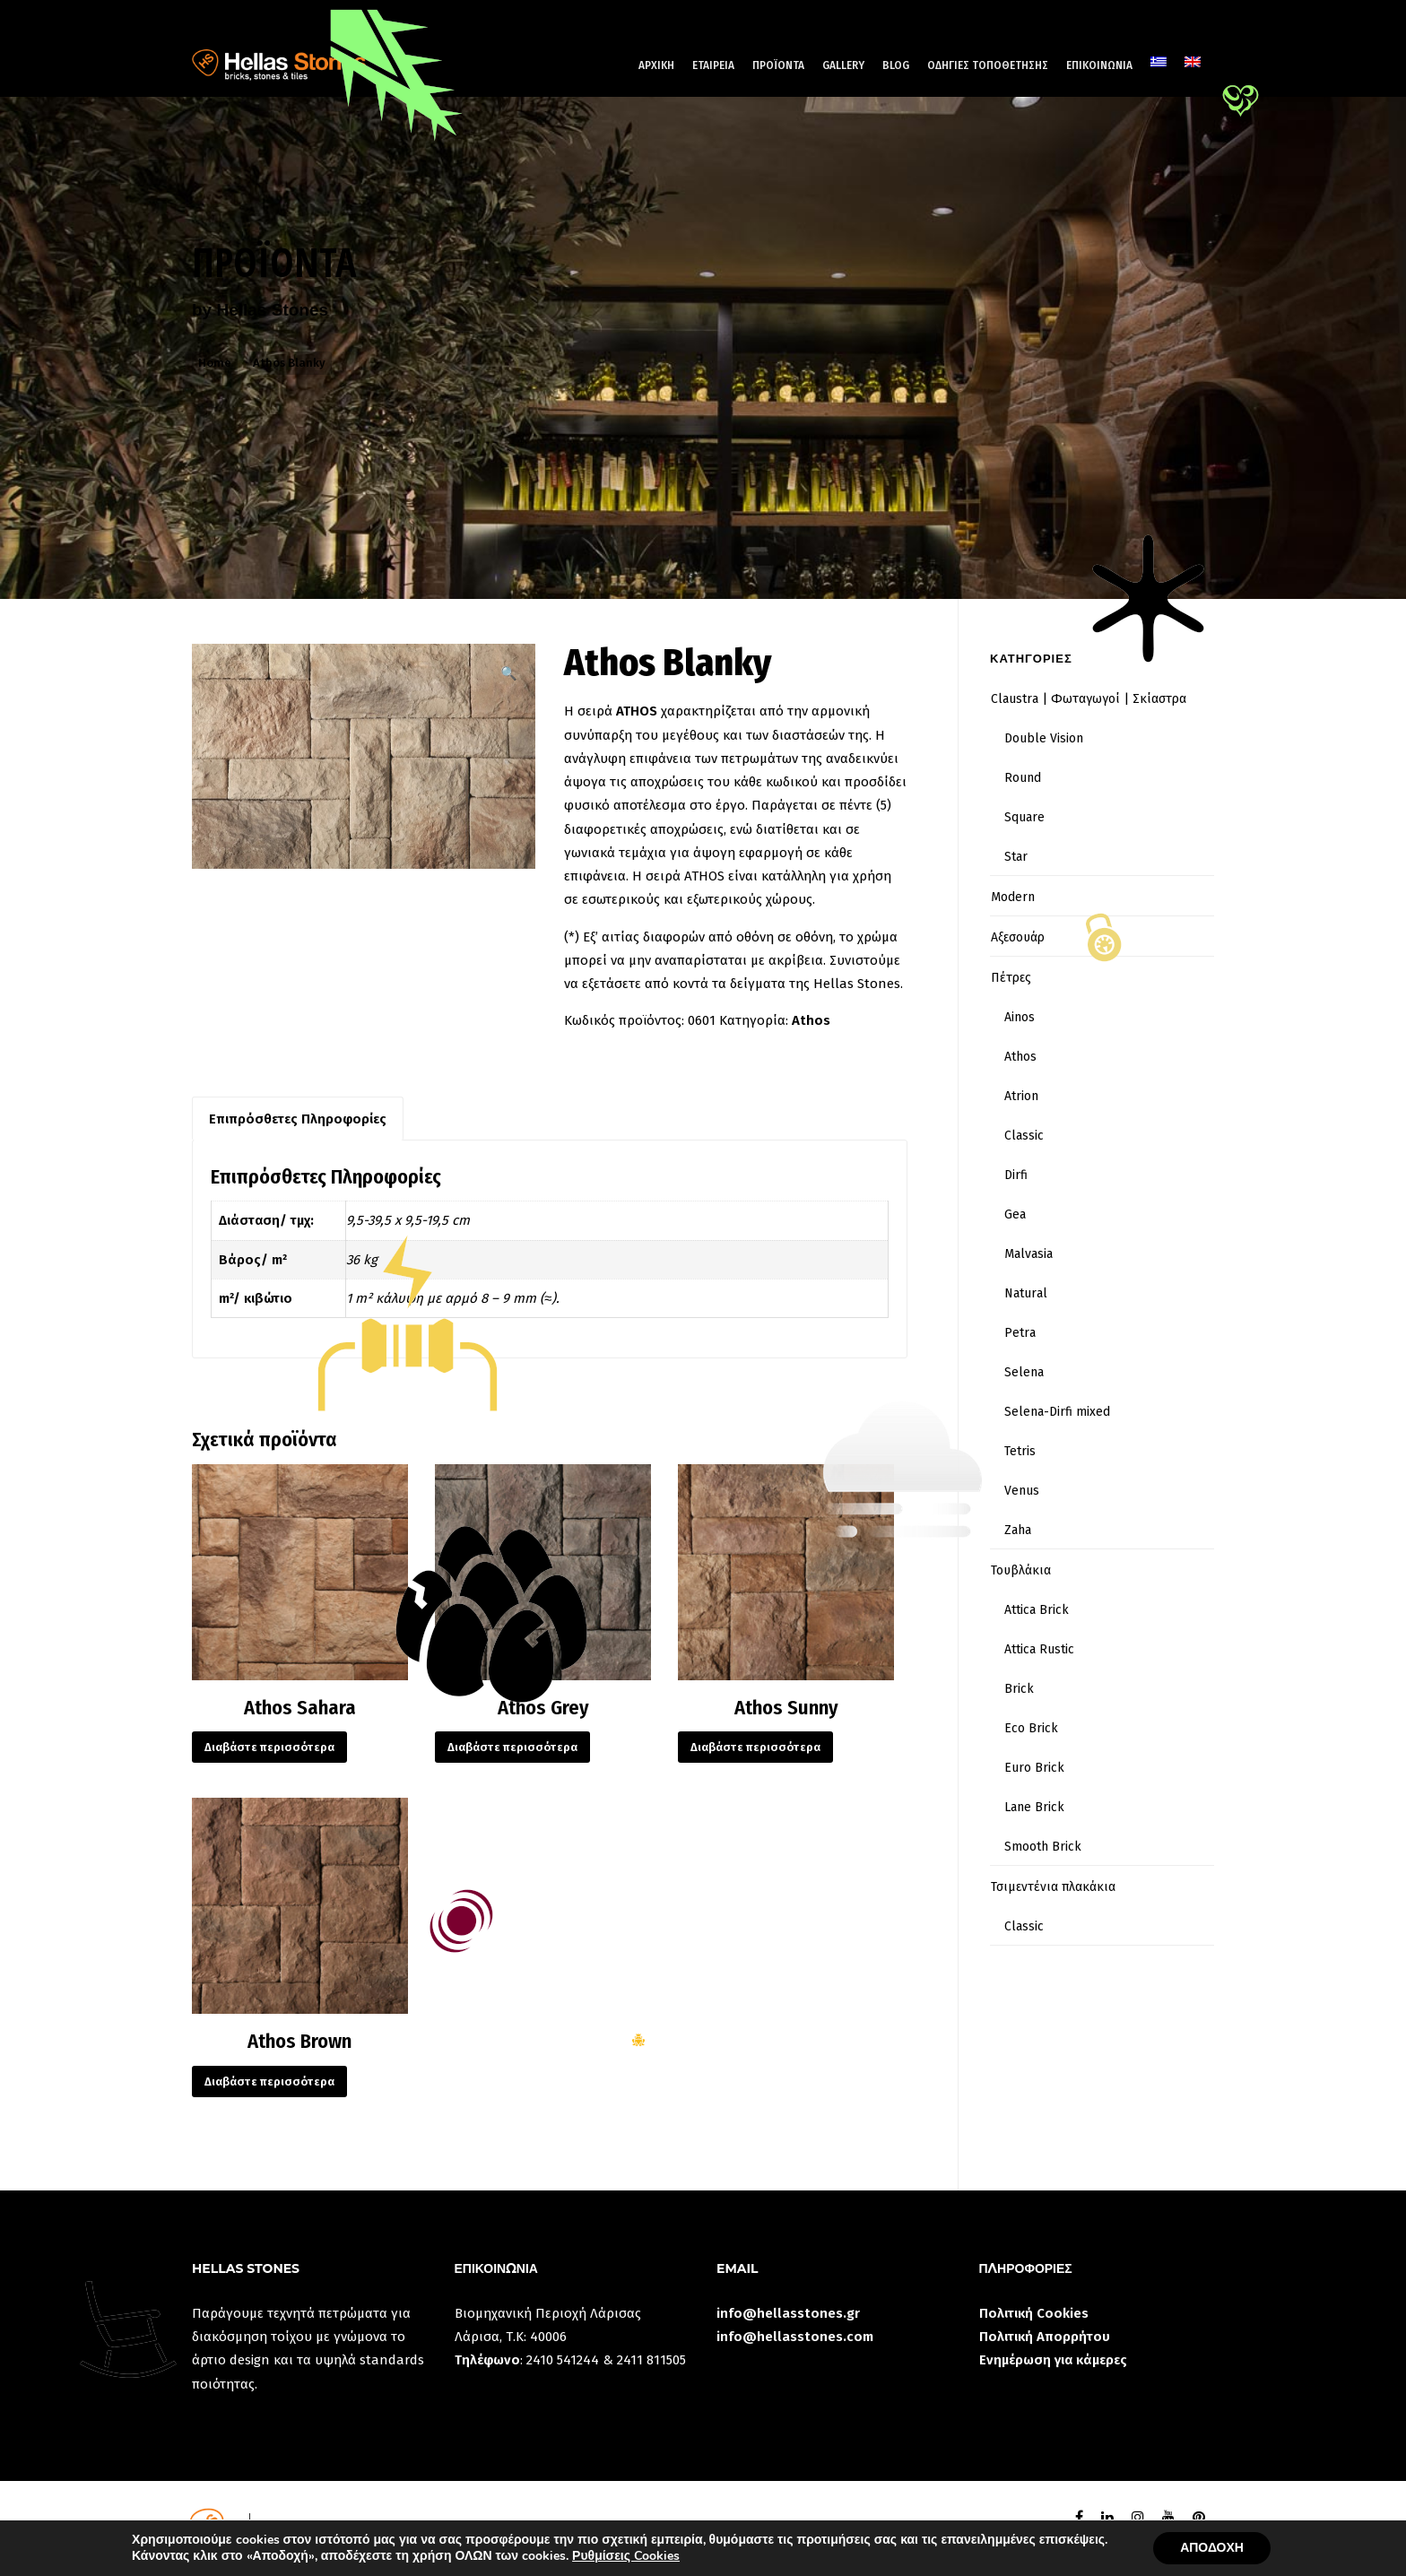 The width and height of the screenshot is (1406, 2576). I want to click on indicates an eldritch or lovecraftian game element, so click(1240, 100).